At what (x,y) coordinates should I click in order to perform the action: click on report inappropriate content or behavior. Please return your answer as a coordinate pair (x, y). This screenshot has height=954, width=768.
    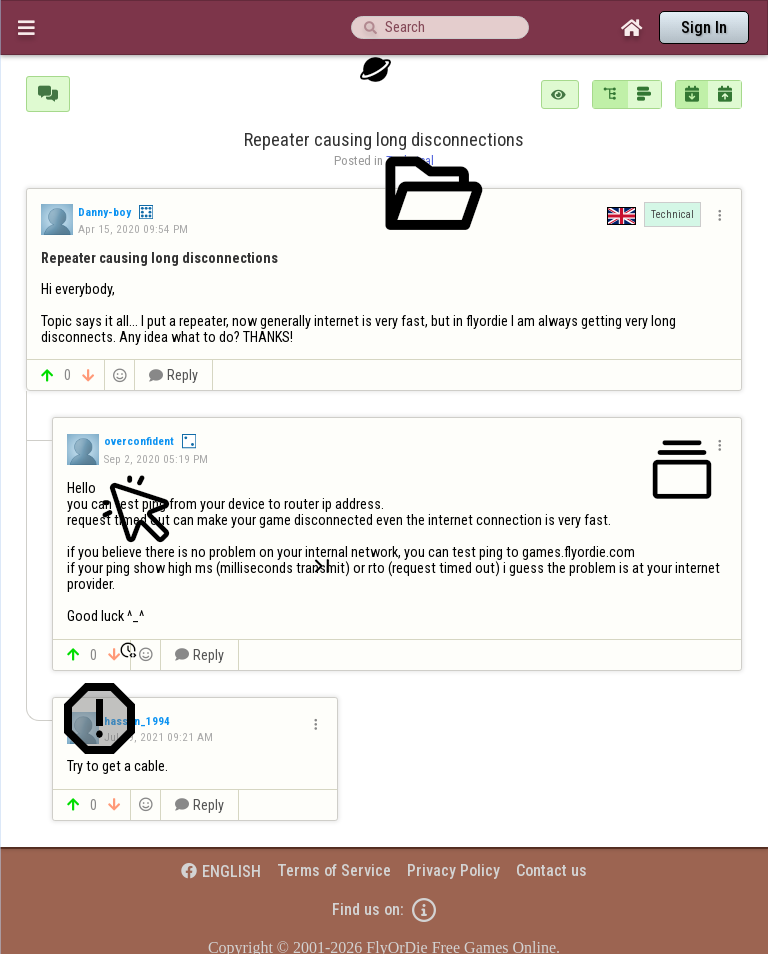
    Looking at the image, I should click on (99, 718).